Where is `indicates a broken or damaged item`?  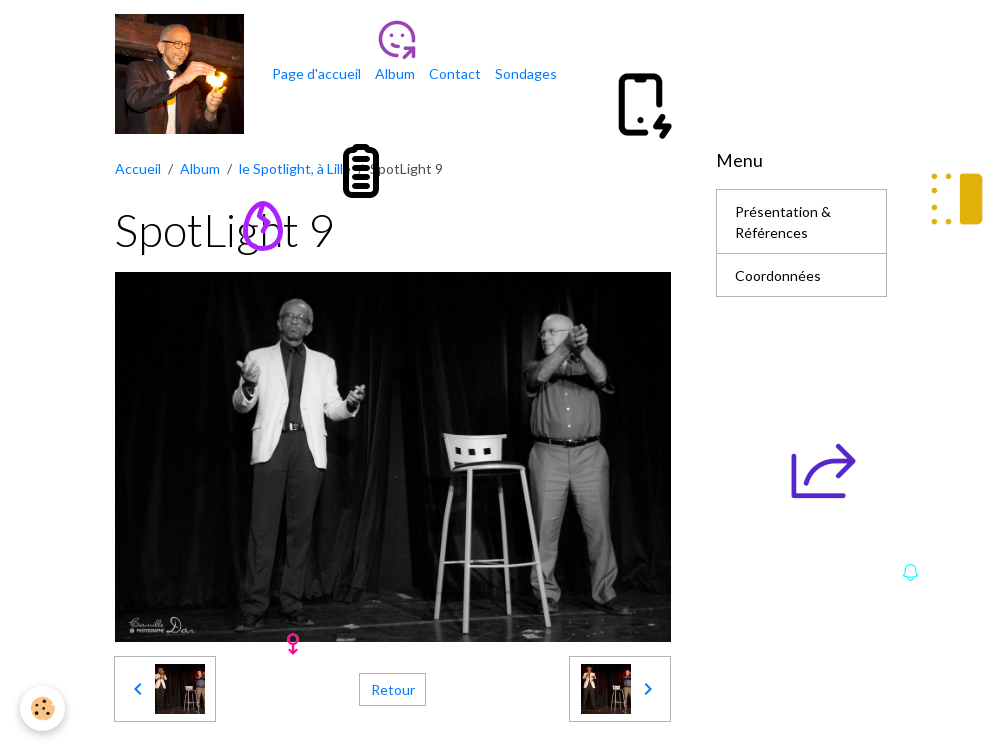
indicates a broken or damaged item is located at coordinates (263, 226).